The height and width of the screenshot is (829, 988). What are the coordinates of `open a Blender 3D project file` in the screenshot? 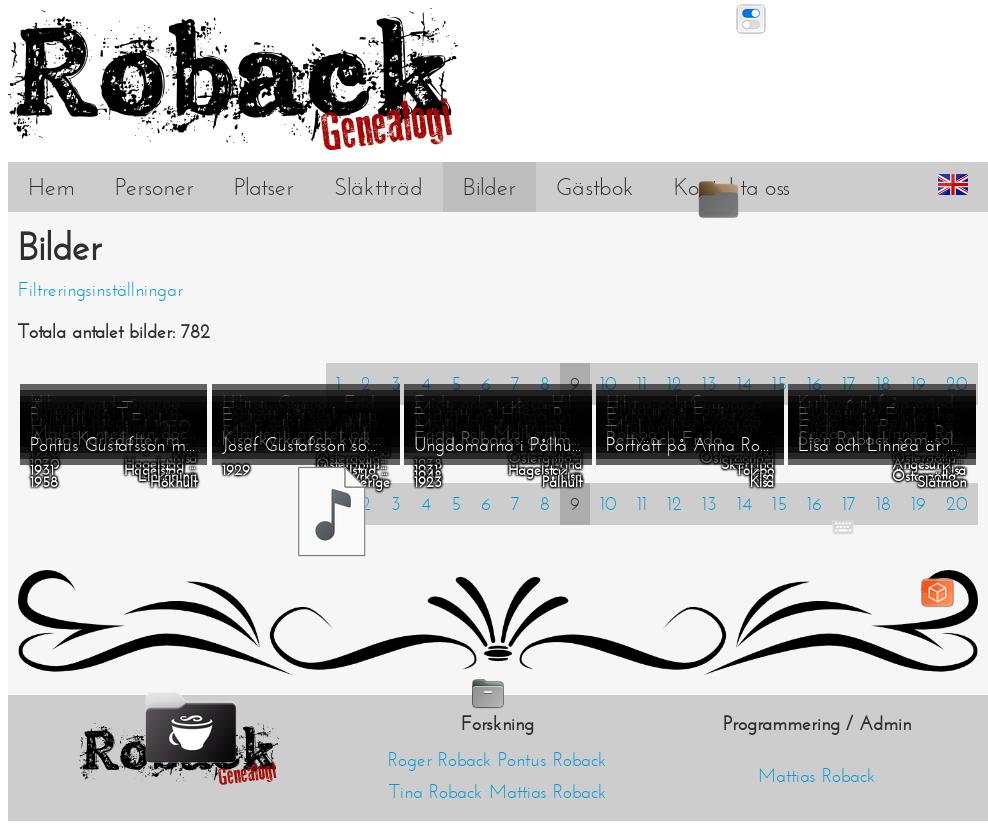 It's located at (937, 591).